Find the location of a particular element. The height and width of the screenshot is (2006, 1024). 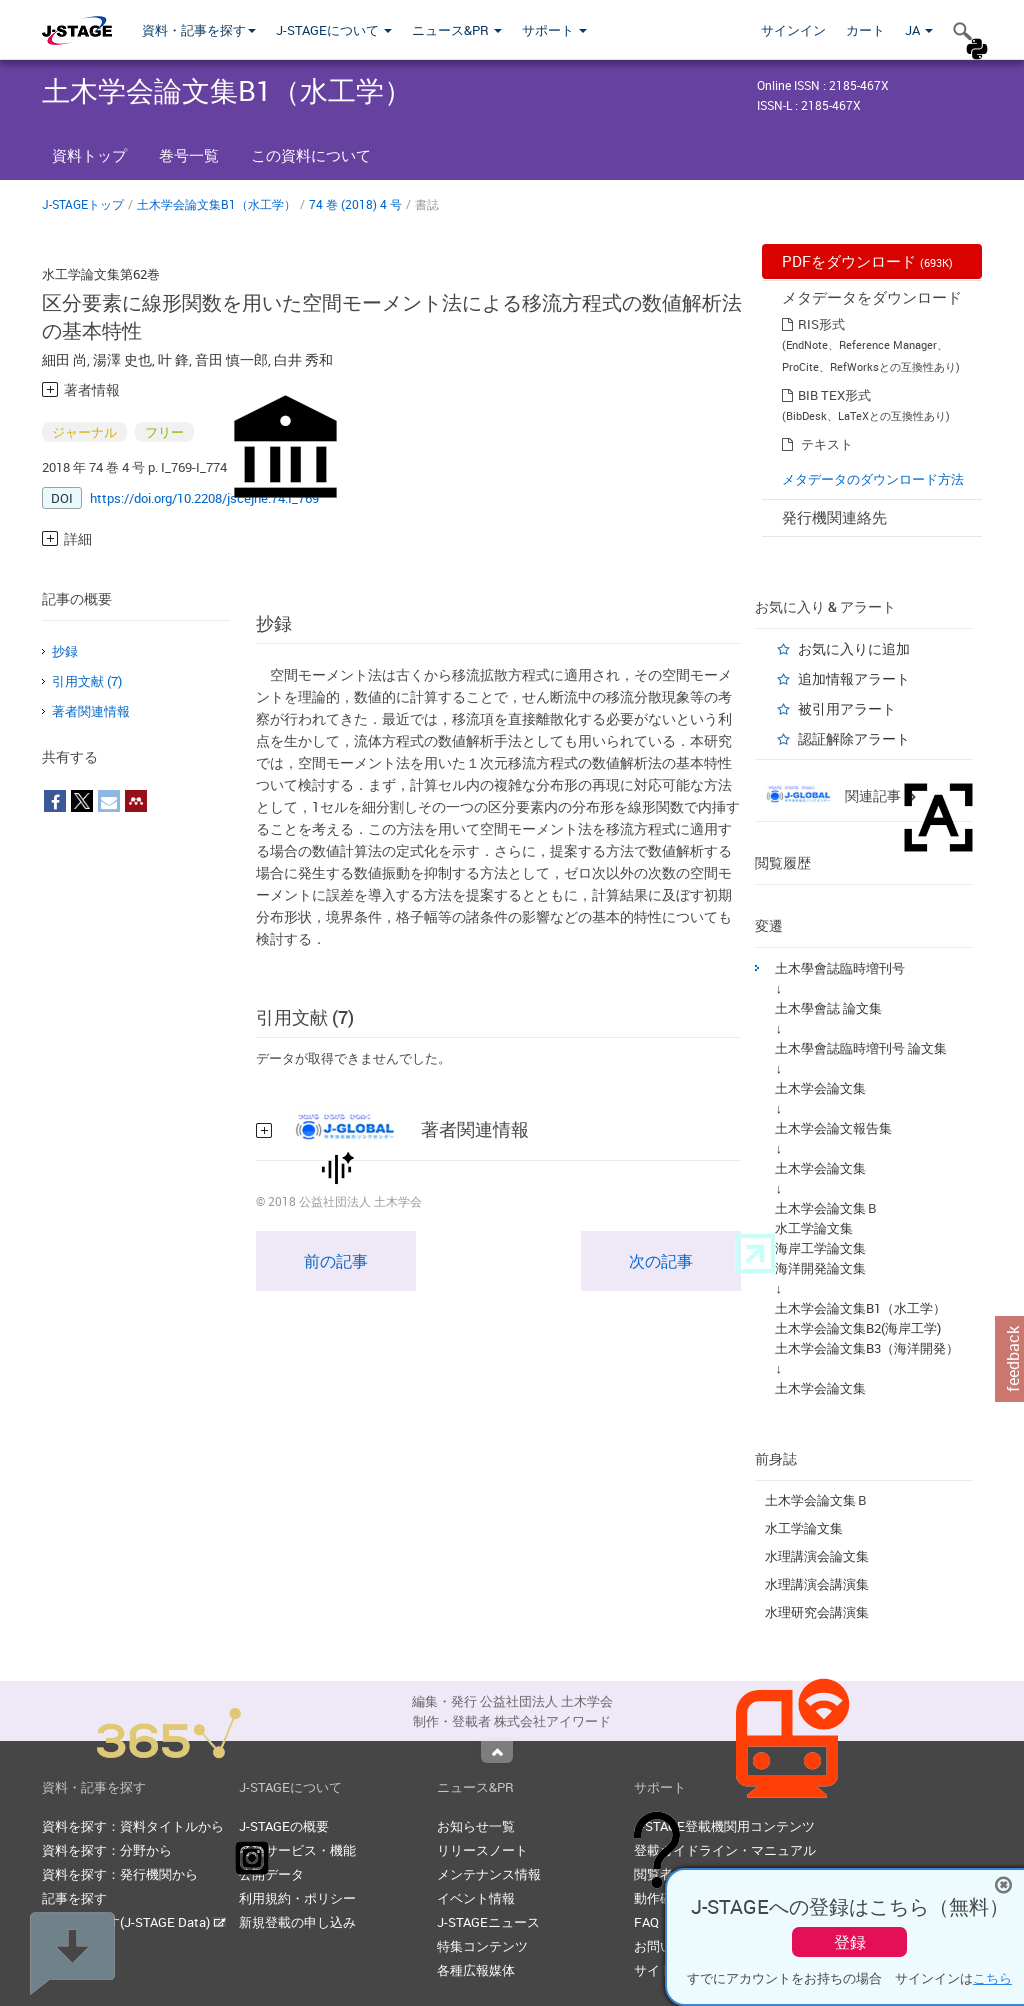

indicates wifi availability on subway or transit is located at coordinates (787, 1741).